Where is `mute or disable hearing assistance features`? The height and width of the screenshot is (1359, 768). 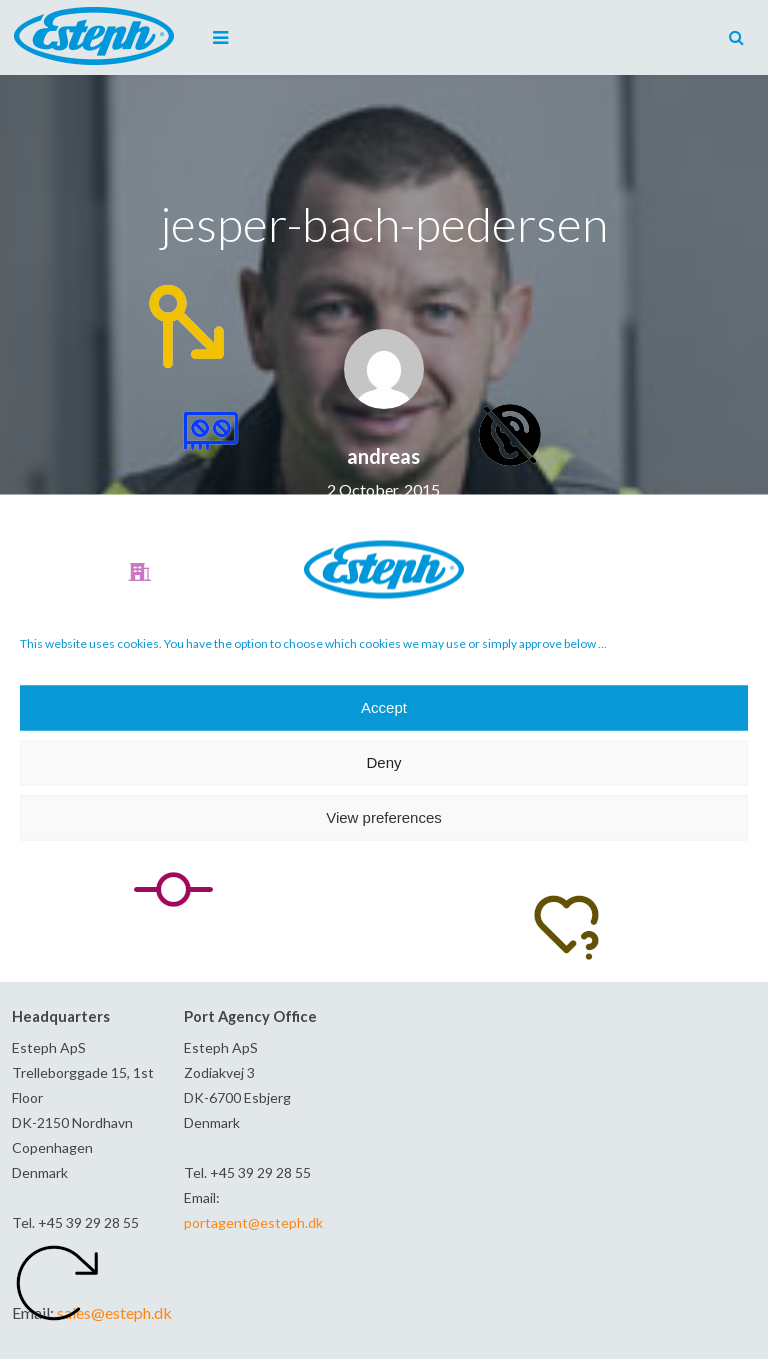 mute or disable hearing assistance features is located at coordinates (510, 435).